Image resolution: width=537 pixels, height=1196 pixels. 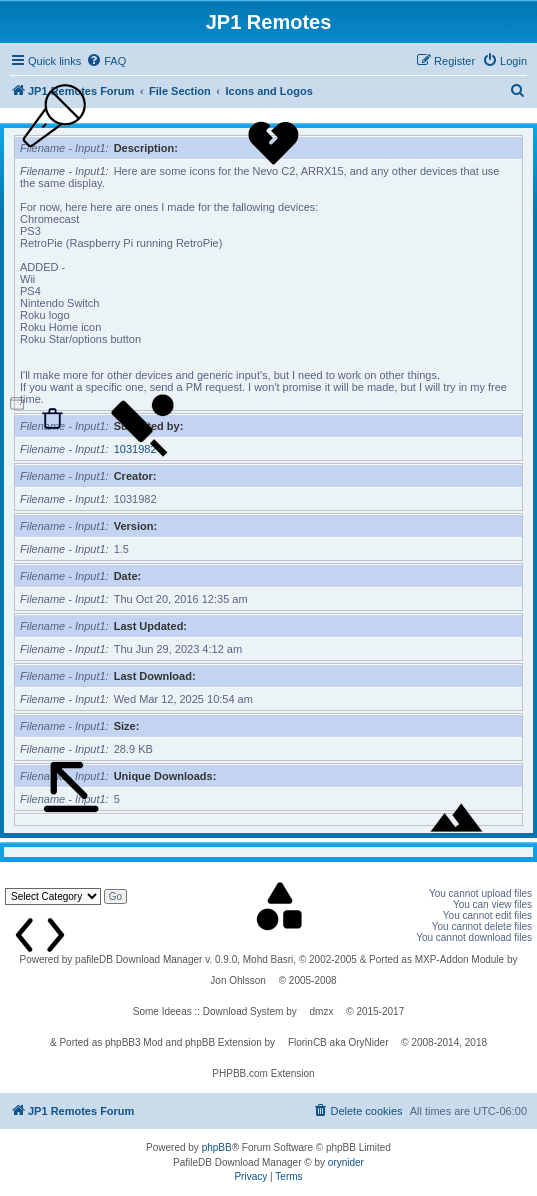 I want to click on access voice recording or audio input, so click(x=53, y=117).